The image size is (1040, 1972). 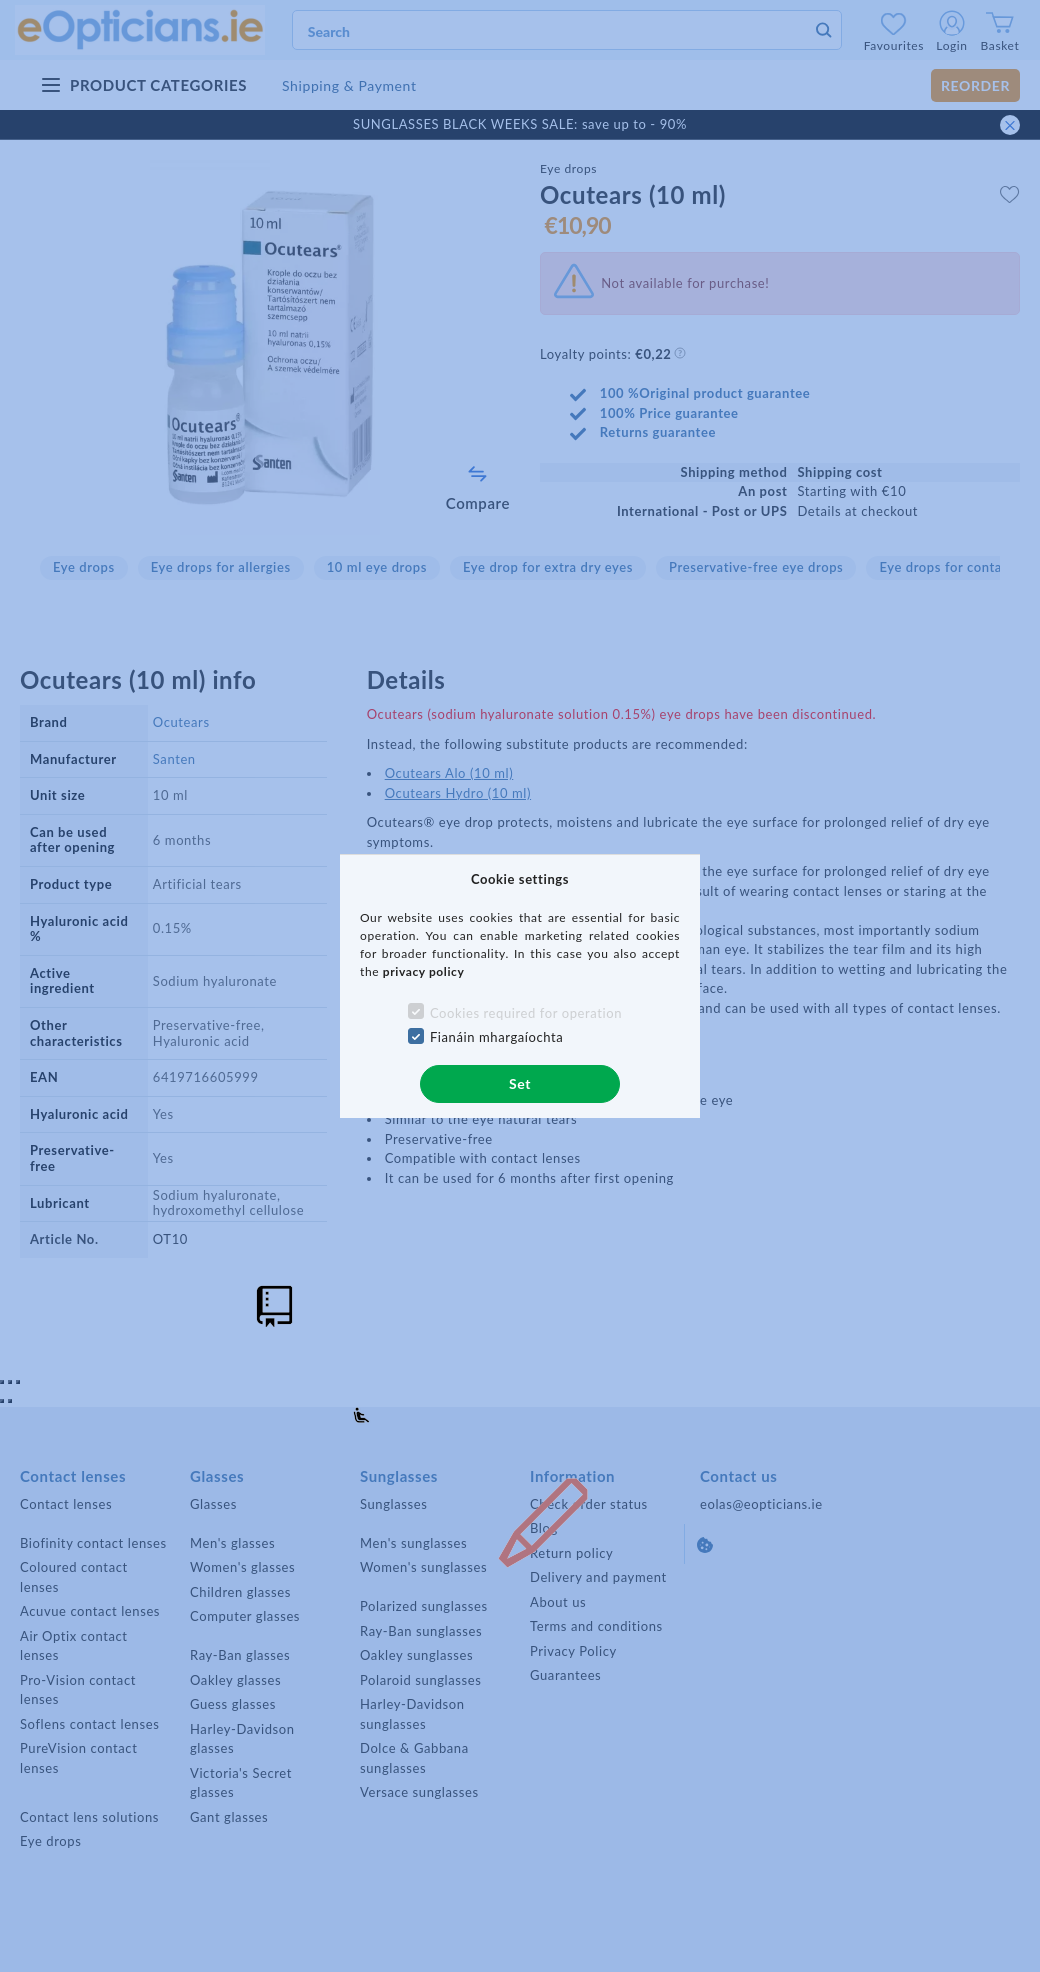 I want to click on access repository or project files, so click(x=274, y=1303).